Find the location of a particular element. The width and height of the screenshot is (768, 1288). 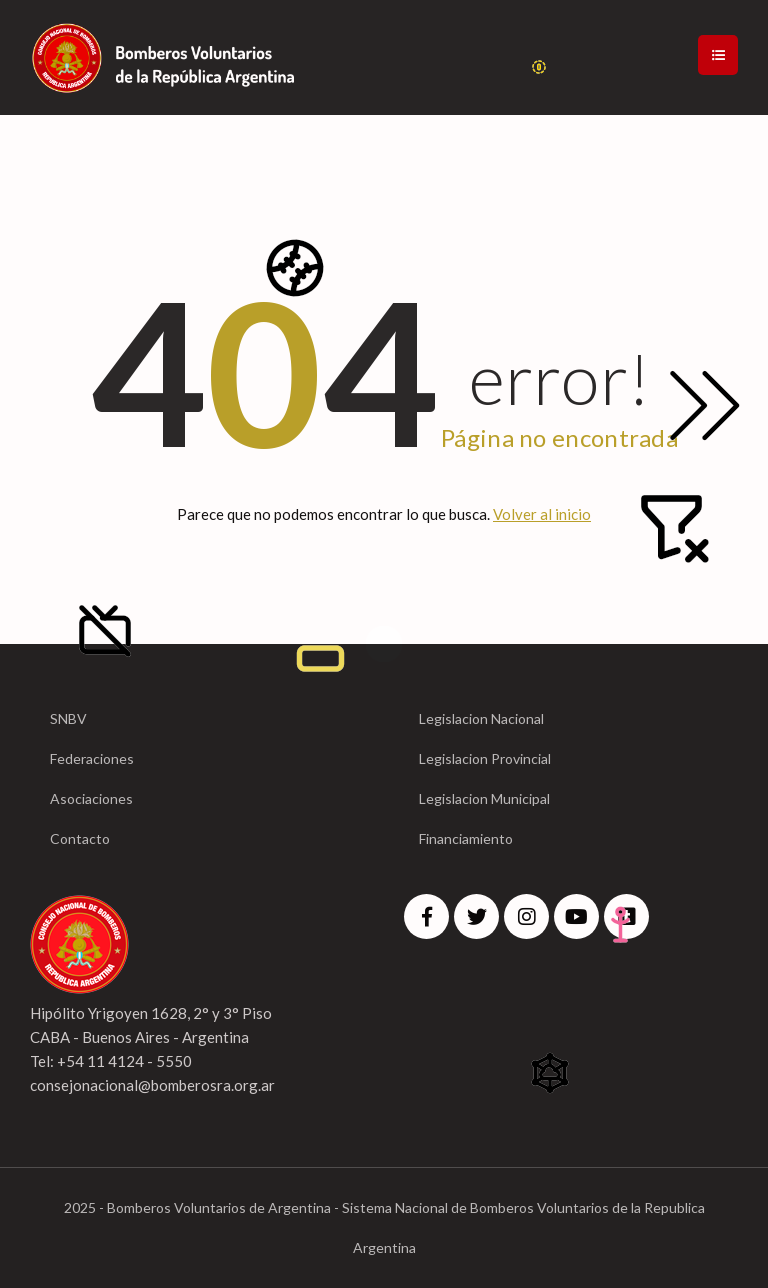

indicates zero items or empty count is located at coordinates (539, 67).